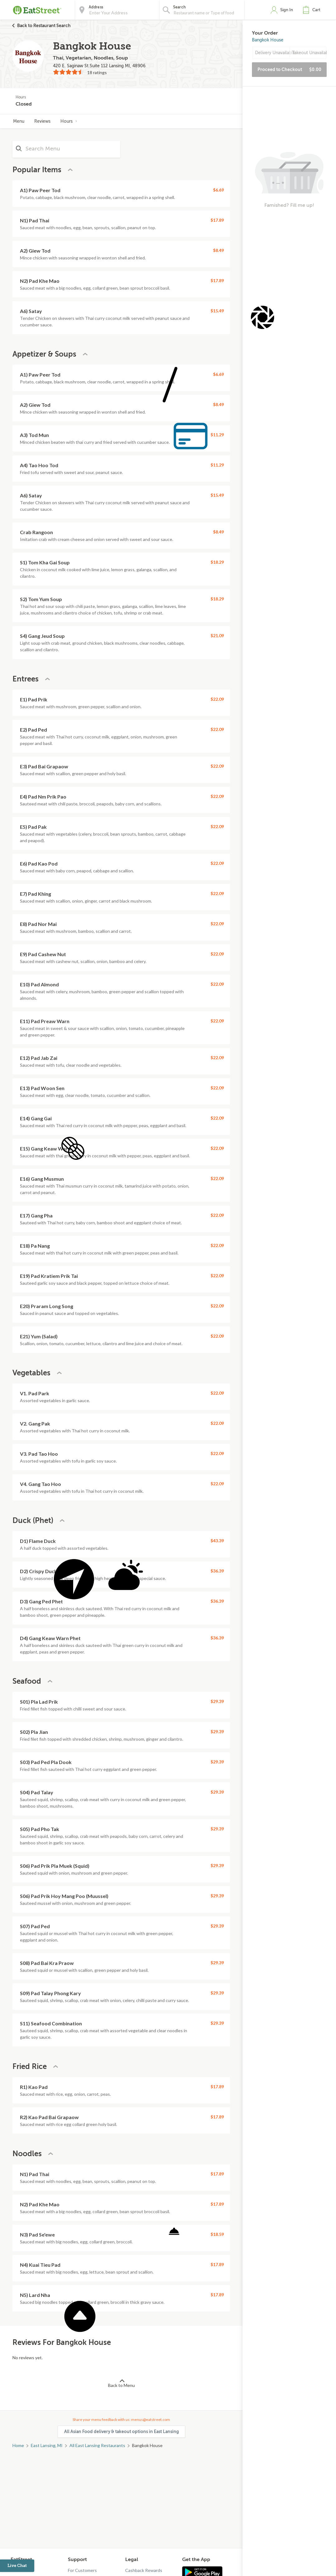 The image size is (336, 2576). I want to click on request room service, so click(174, 2231).